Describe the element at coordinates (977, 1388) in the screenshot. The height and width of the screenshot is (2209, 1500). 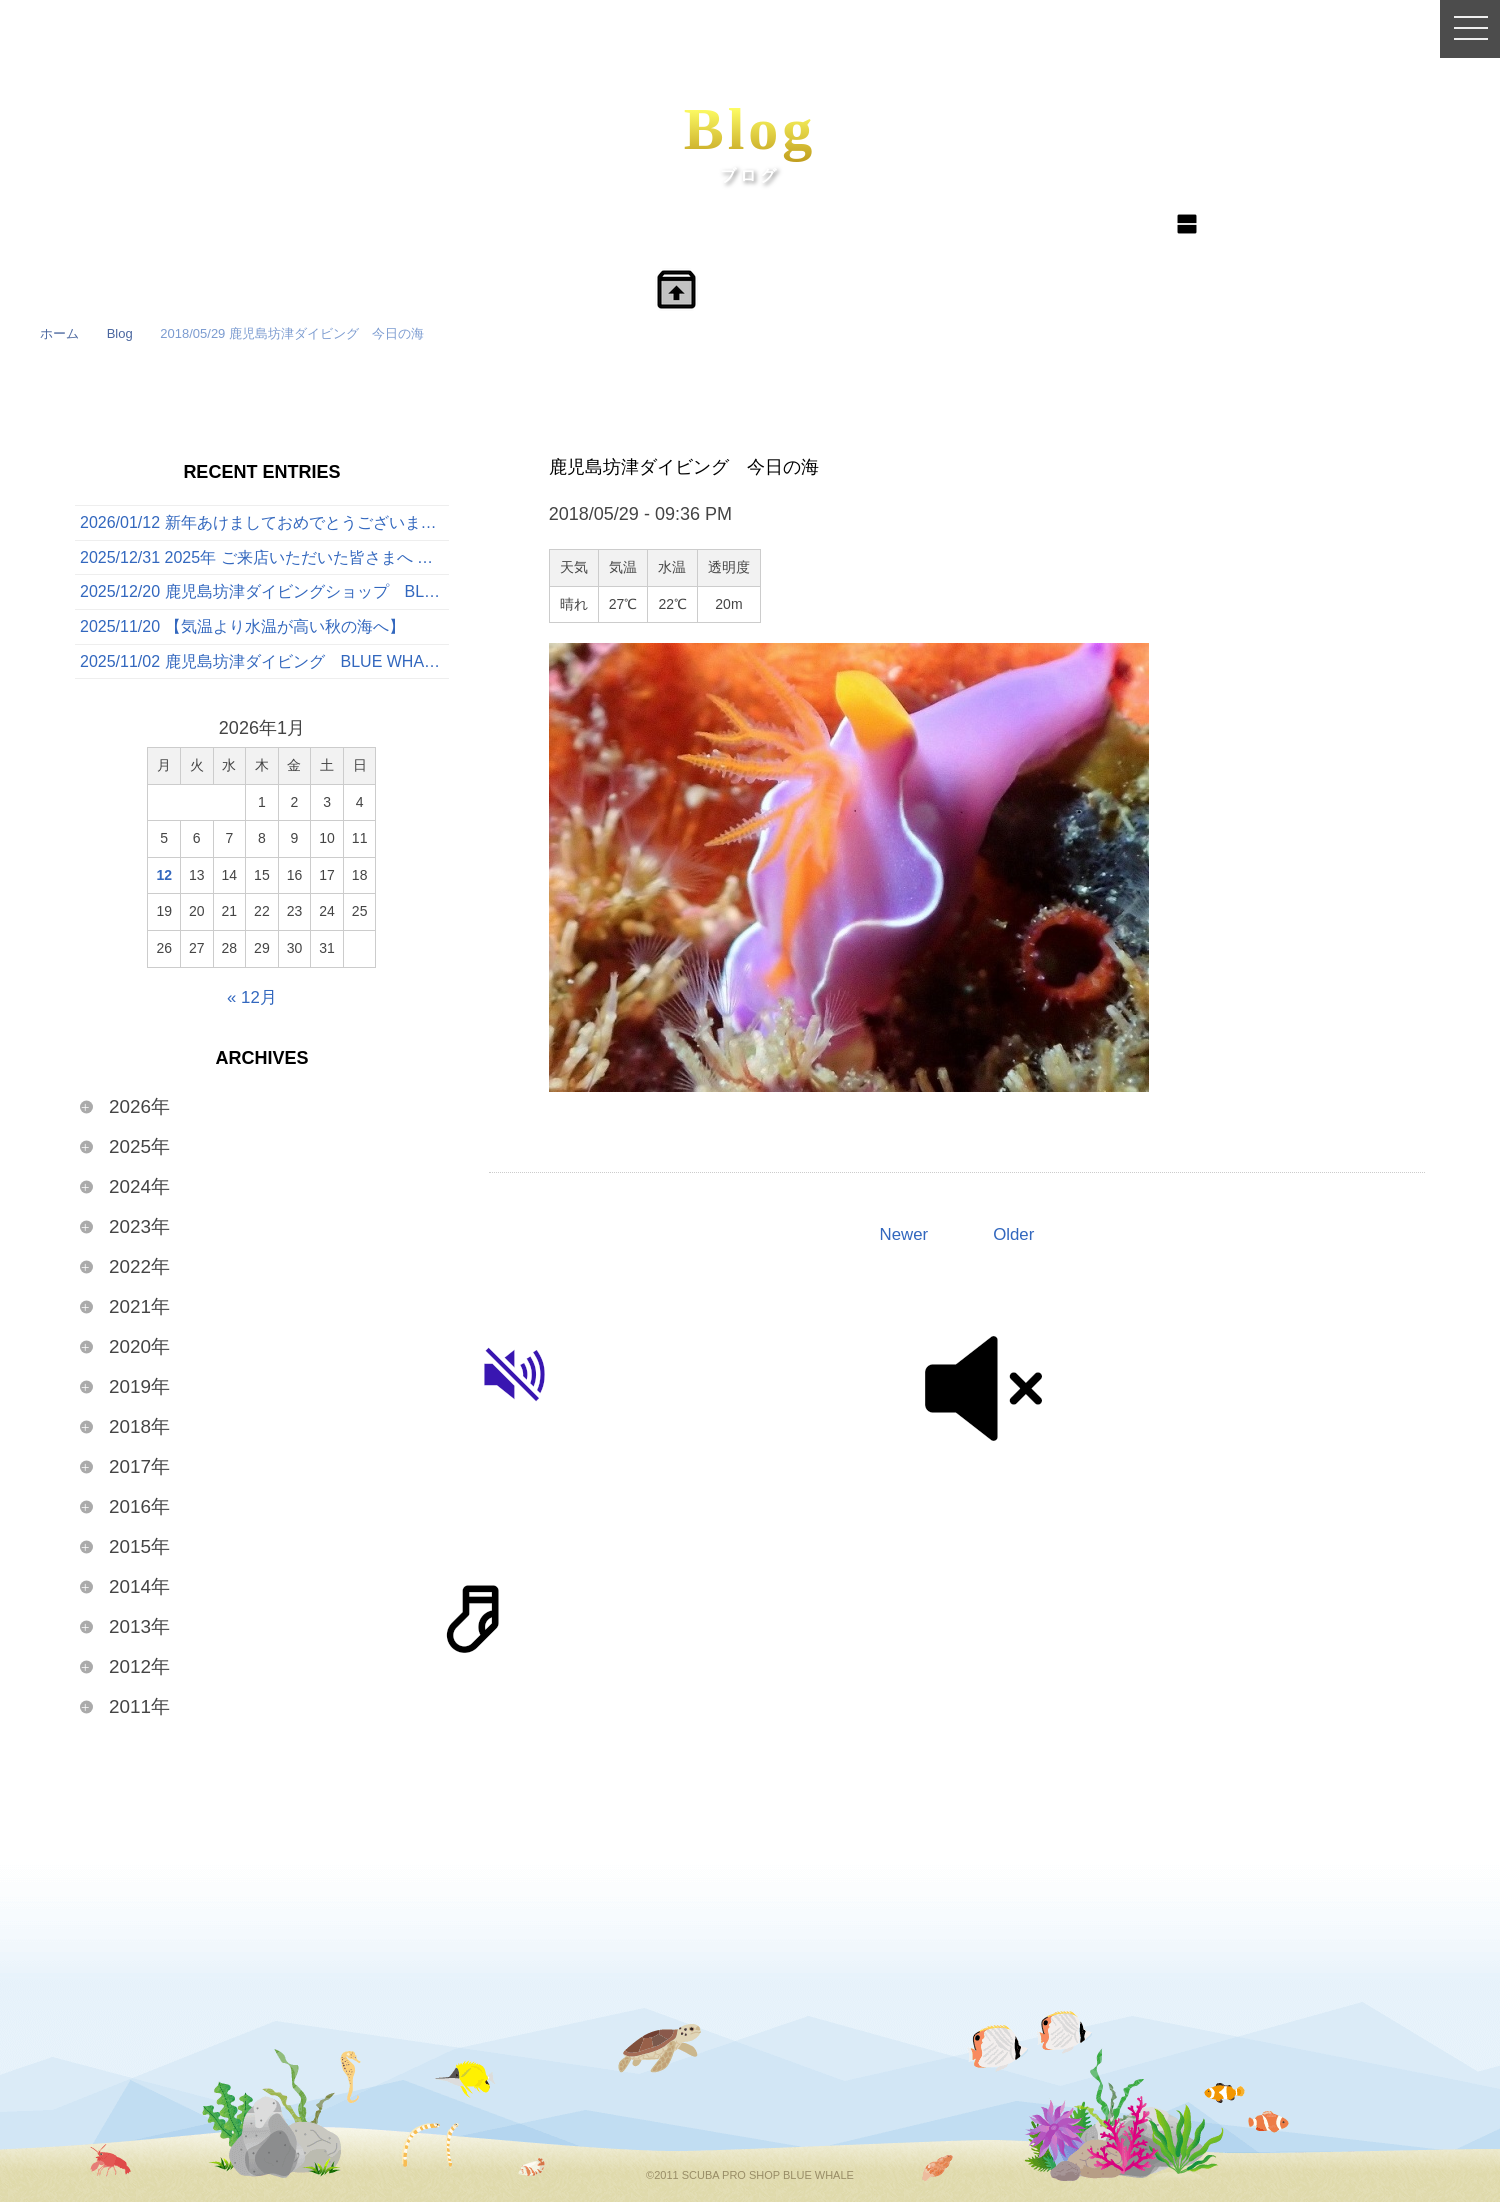
I see `mute audio` at that location.